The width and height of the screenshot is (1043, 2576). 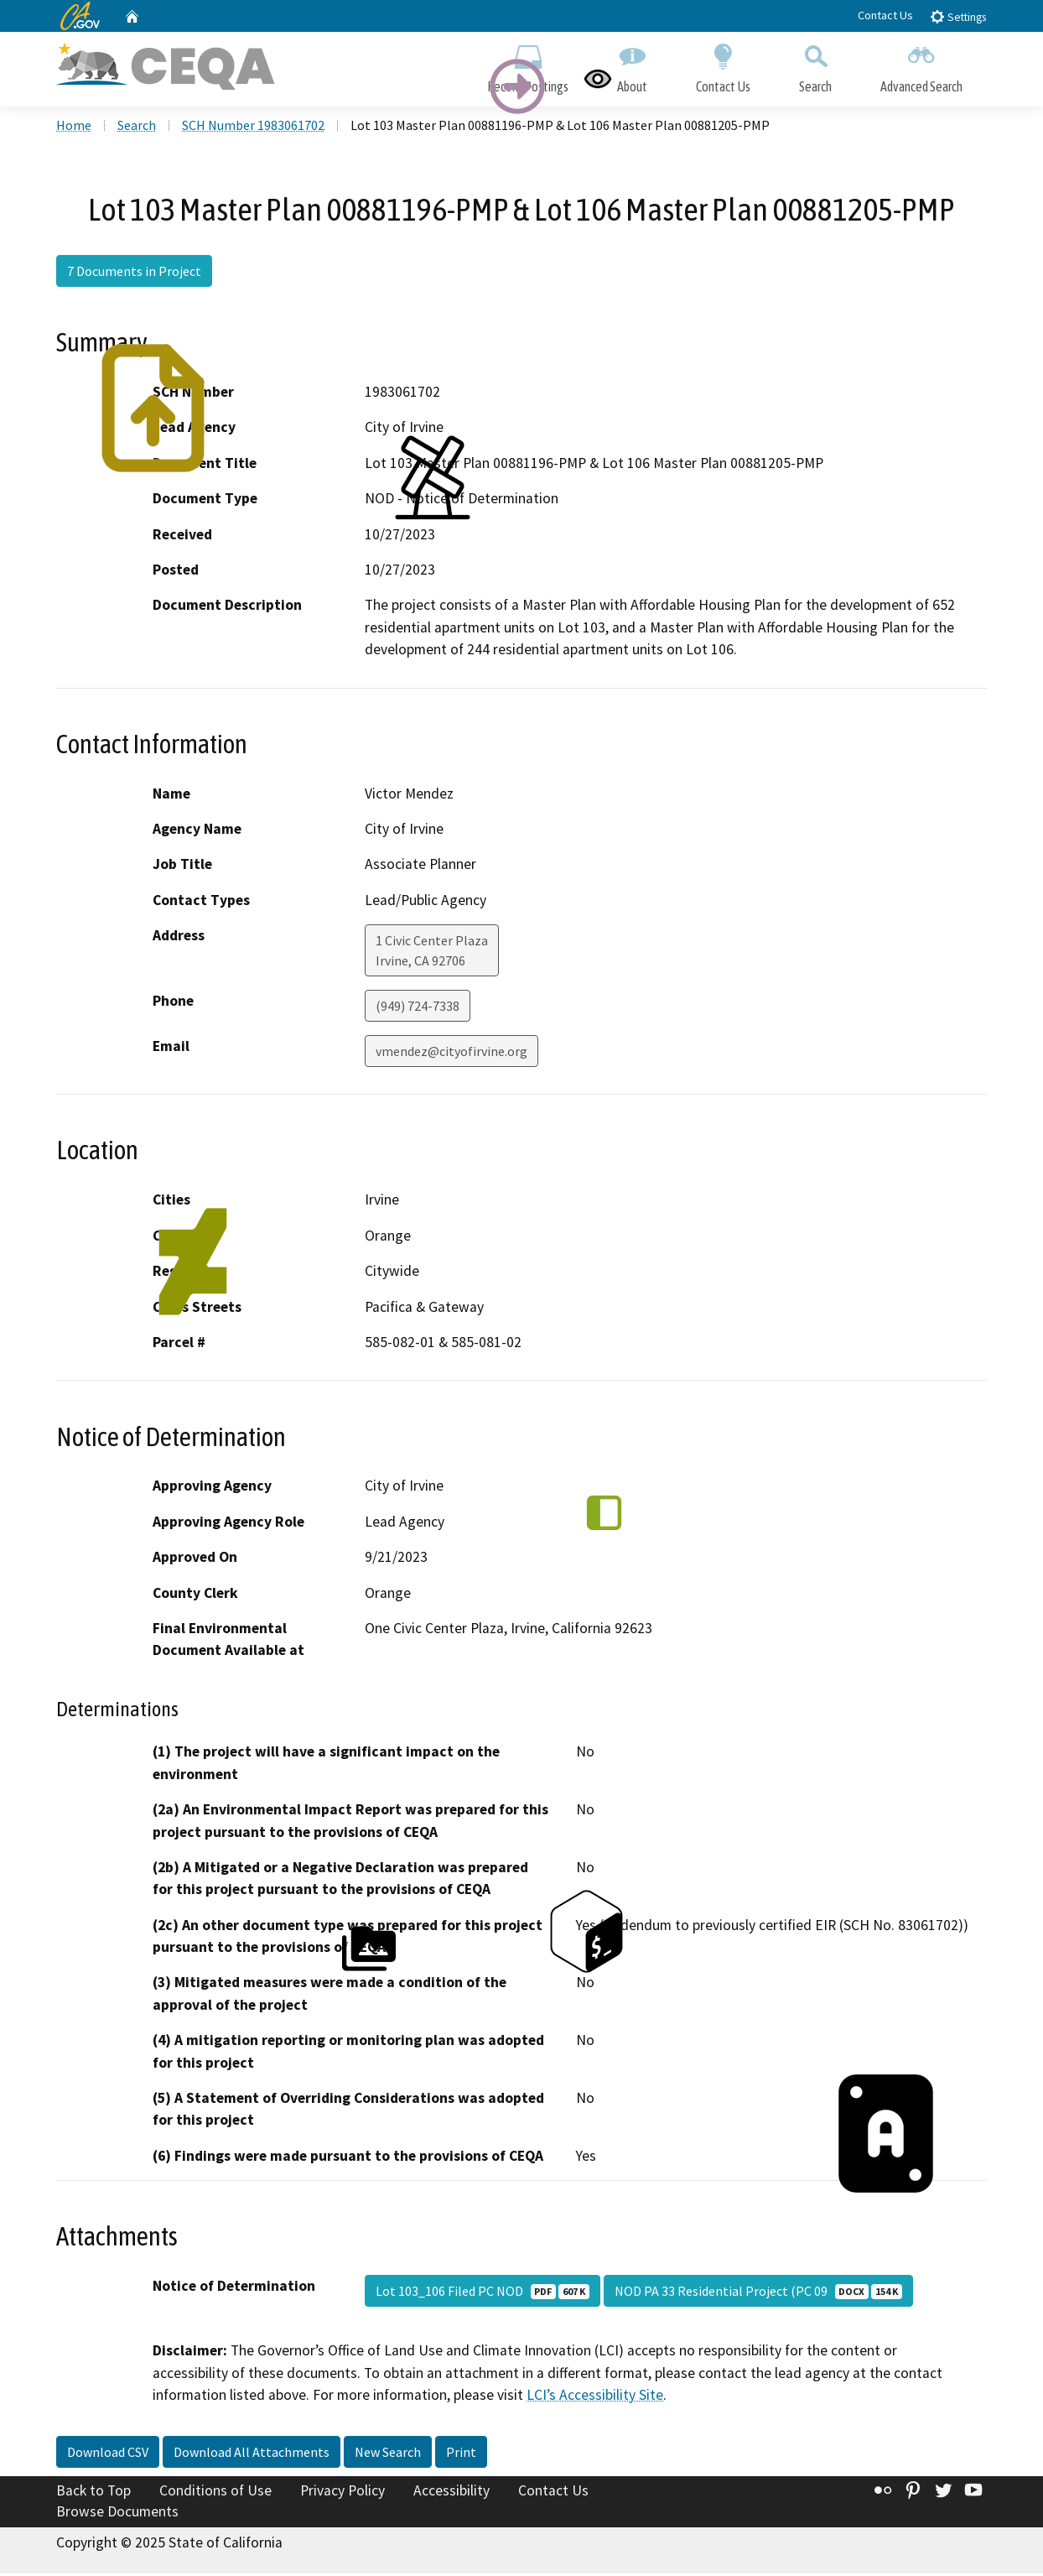 What do you see at coordinates (193, 1262) in the screenshot?
I see `deviantart logo` at bounding box center [193, 1262].